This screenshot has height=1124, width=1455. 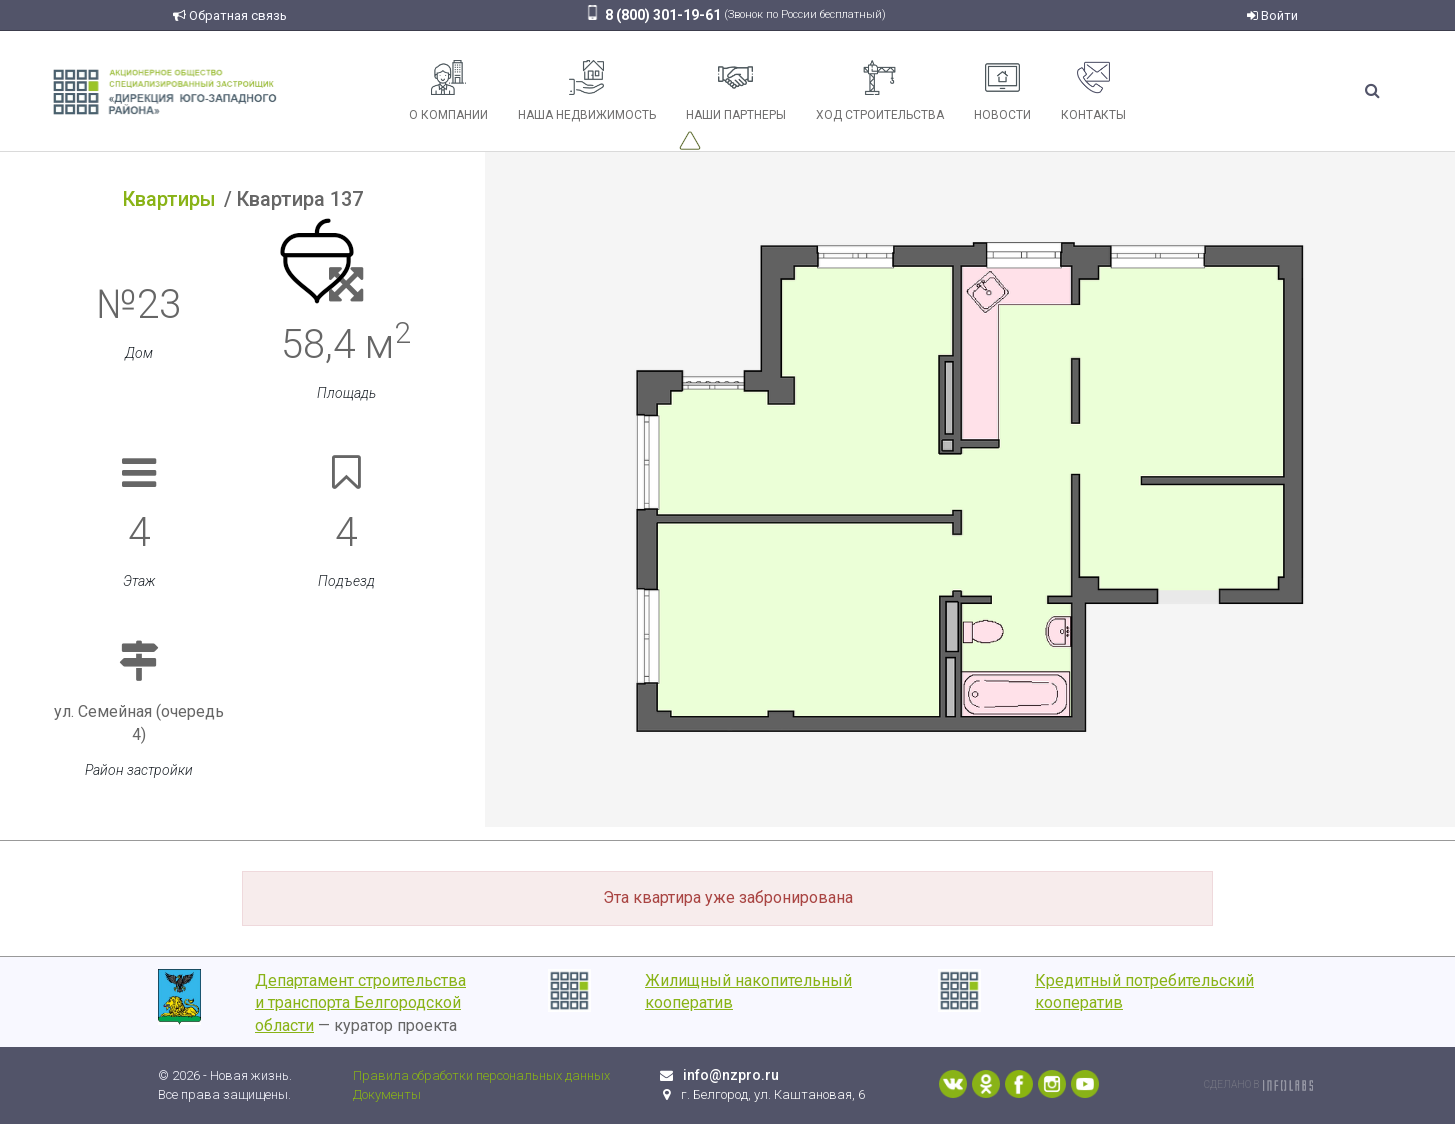 I want to click on indicates a warning or caution state, so click(x=690, y=141).